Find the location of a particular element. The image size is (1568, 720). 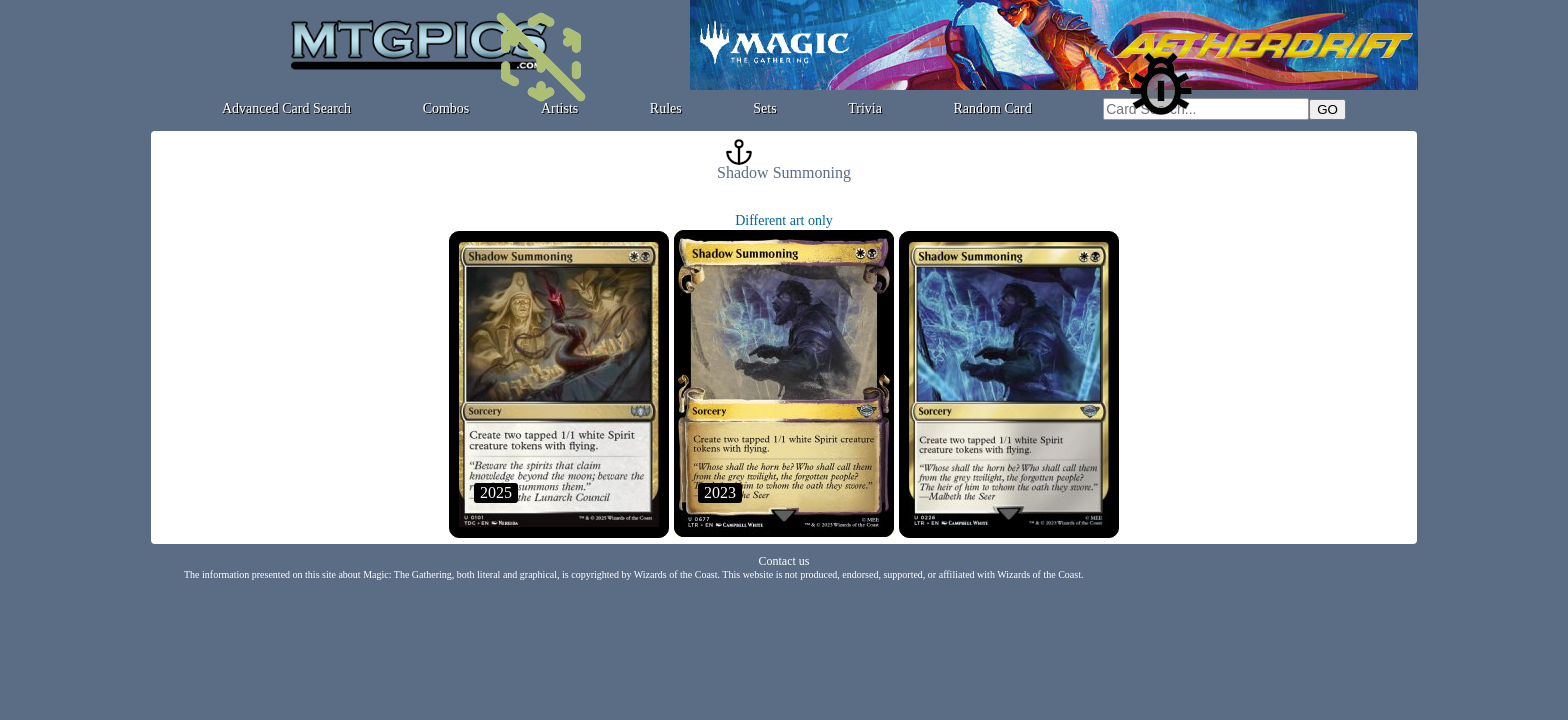

3D object view is disabled is located at coordinates (541, 57).